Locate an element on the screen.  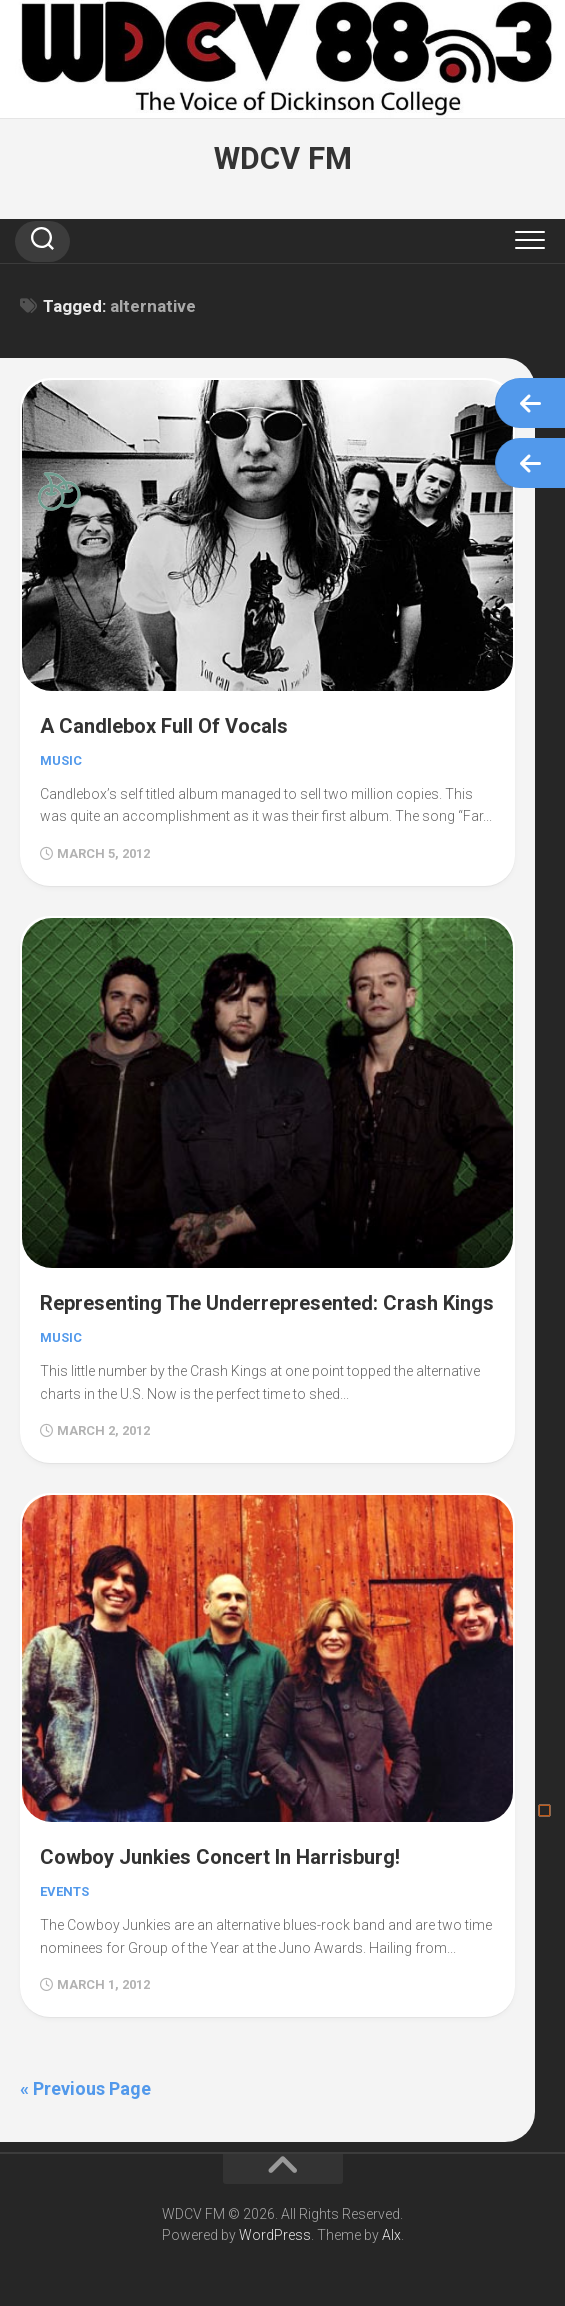
stop or halt a running process is located at coordinates (544, 1810).